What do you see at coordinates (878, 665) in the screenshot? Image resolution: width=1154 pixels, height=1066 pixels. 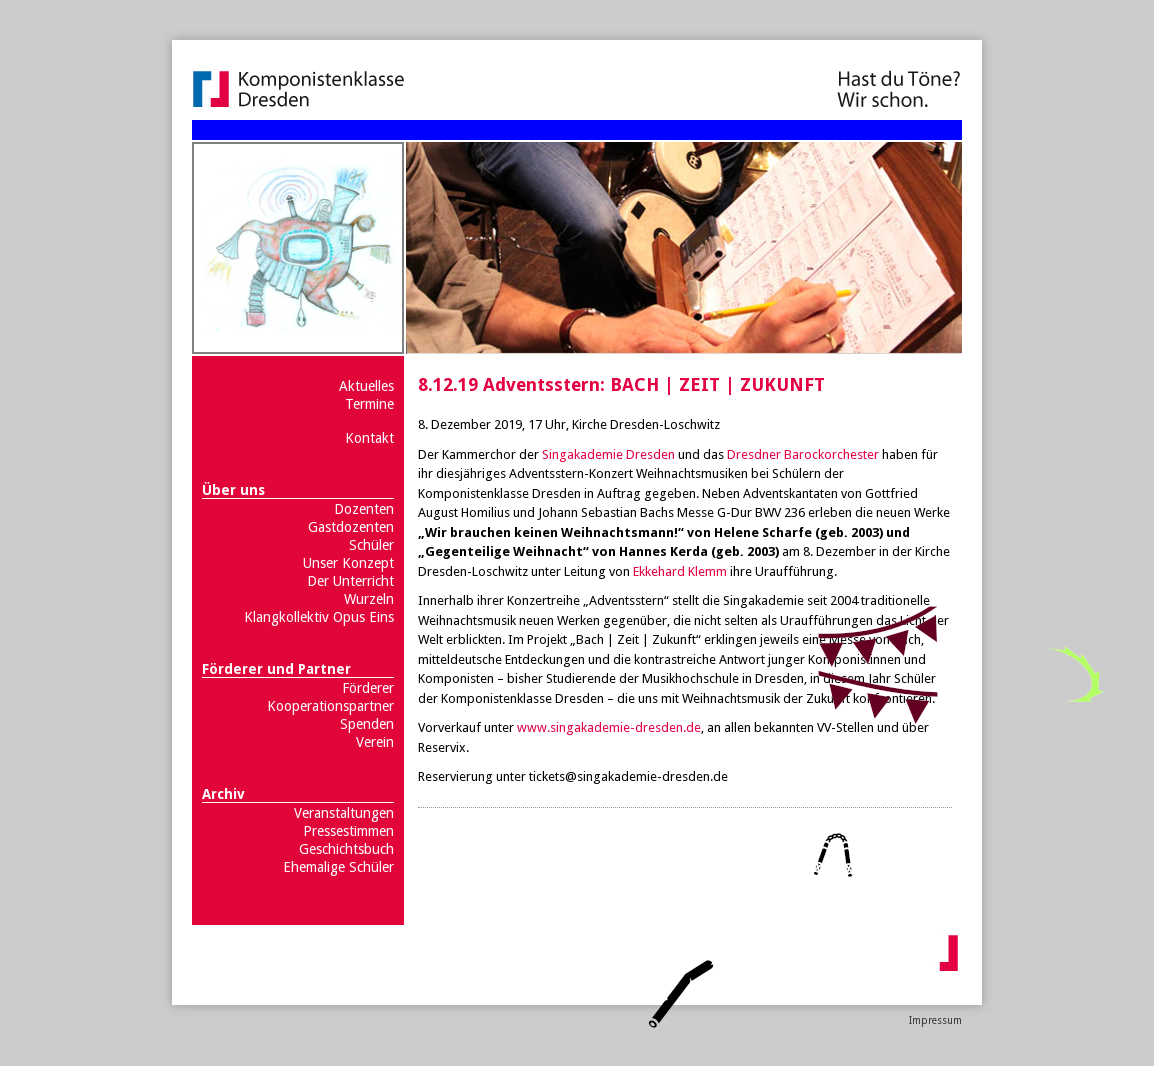 I see `indicates a celebration or event` at bounding box center [878, 665].